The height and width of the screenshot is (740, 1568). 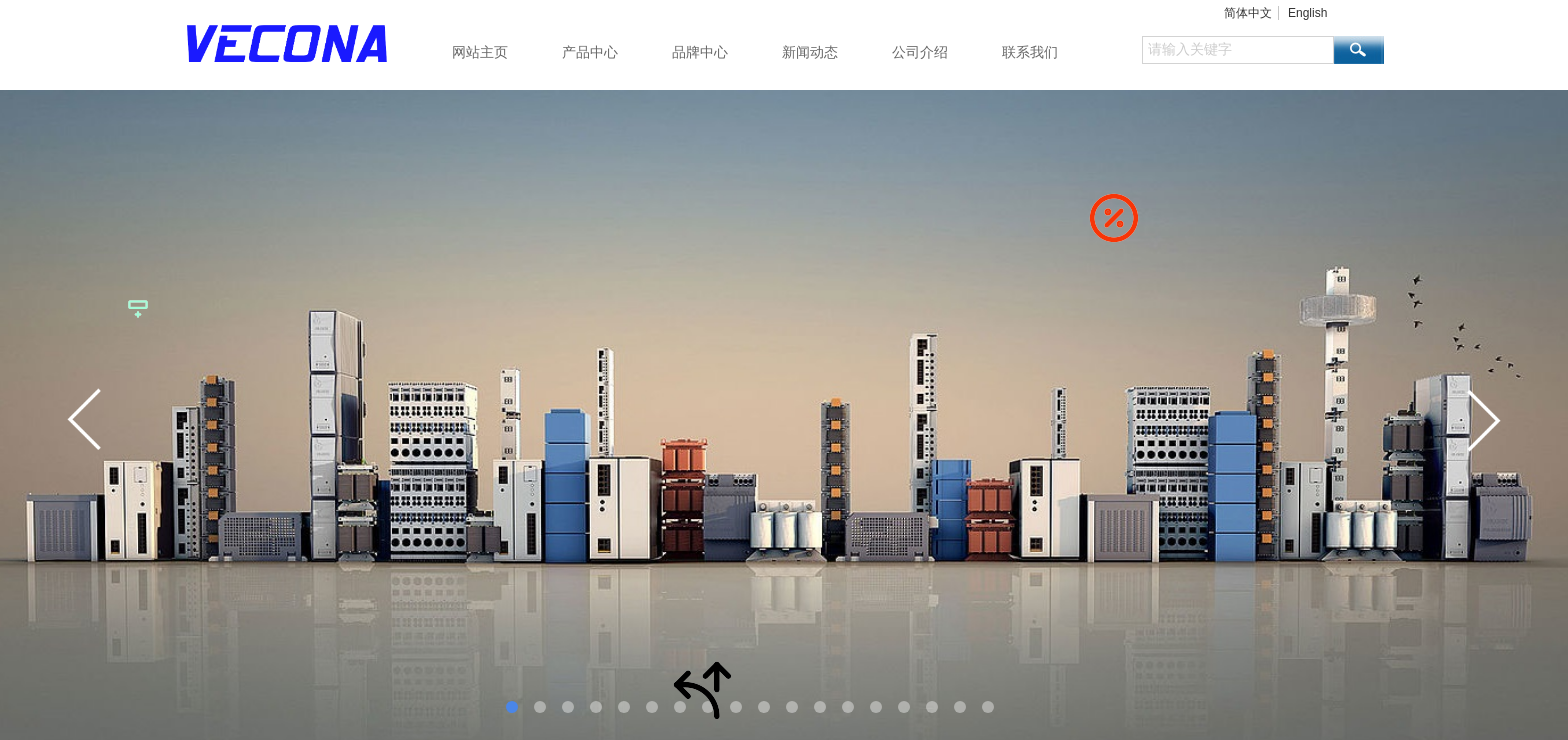 What do you see at coordinates (702, 690) in the screenshot?
I see `take the left ramp or exit` at bounding box center [702, 690].